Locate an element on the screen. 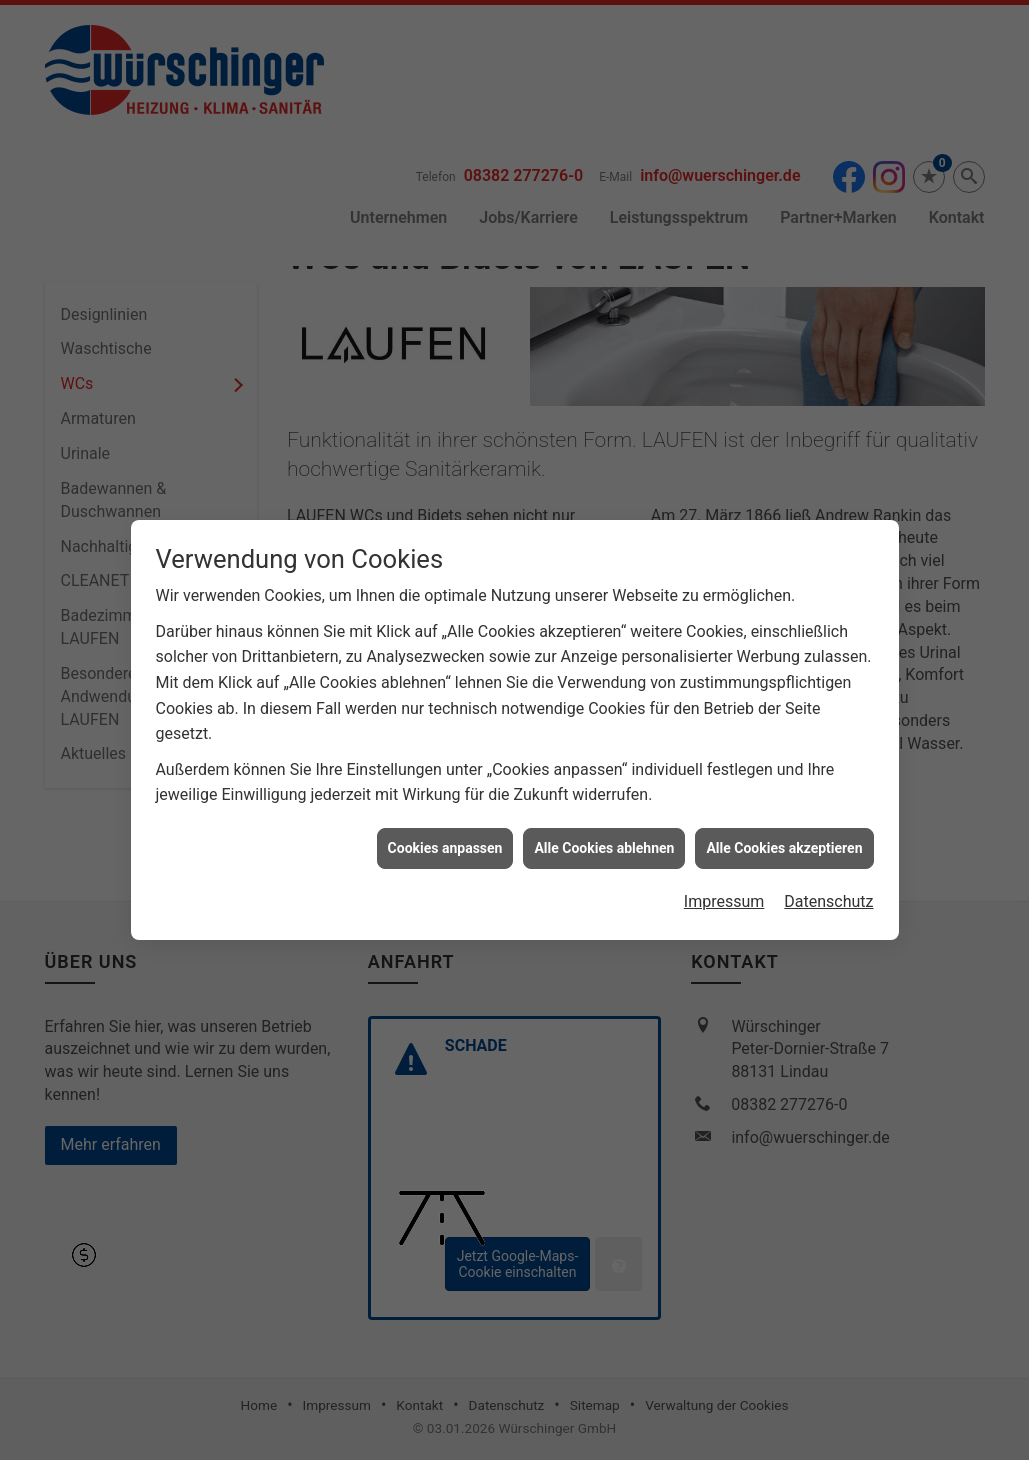  view directions or navigation route is located at coordinates (442, 1218).